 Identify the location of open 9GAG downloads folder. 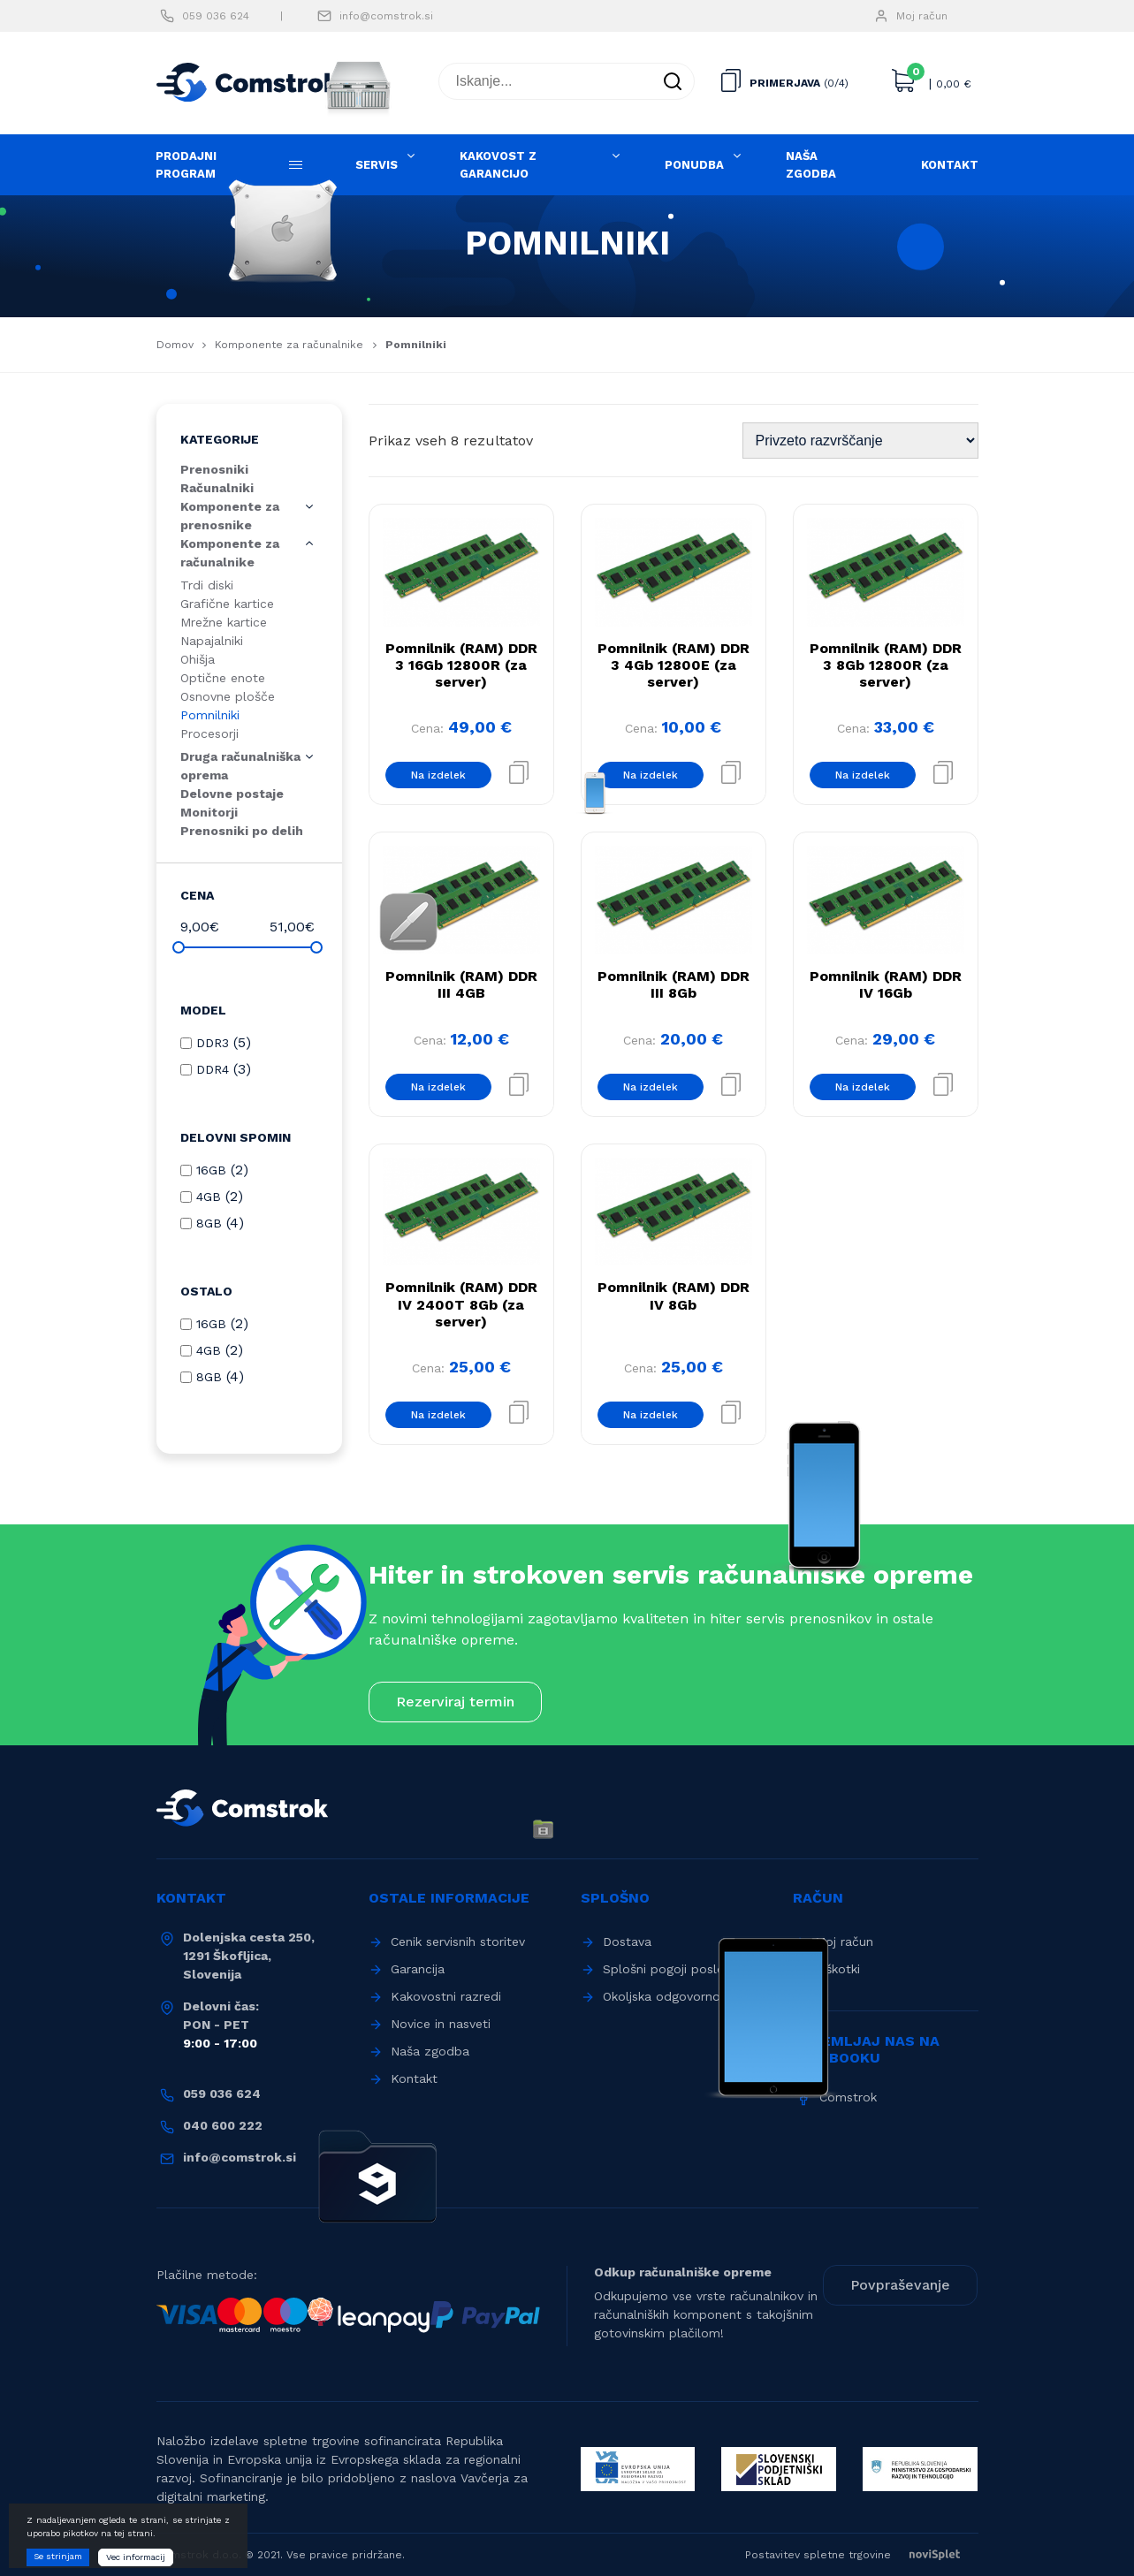
(377, 2179).